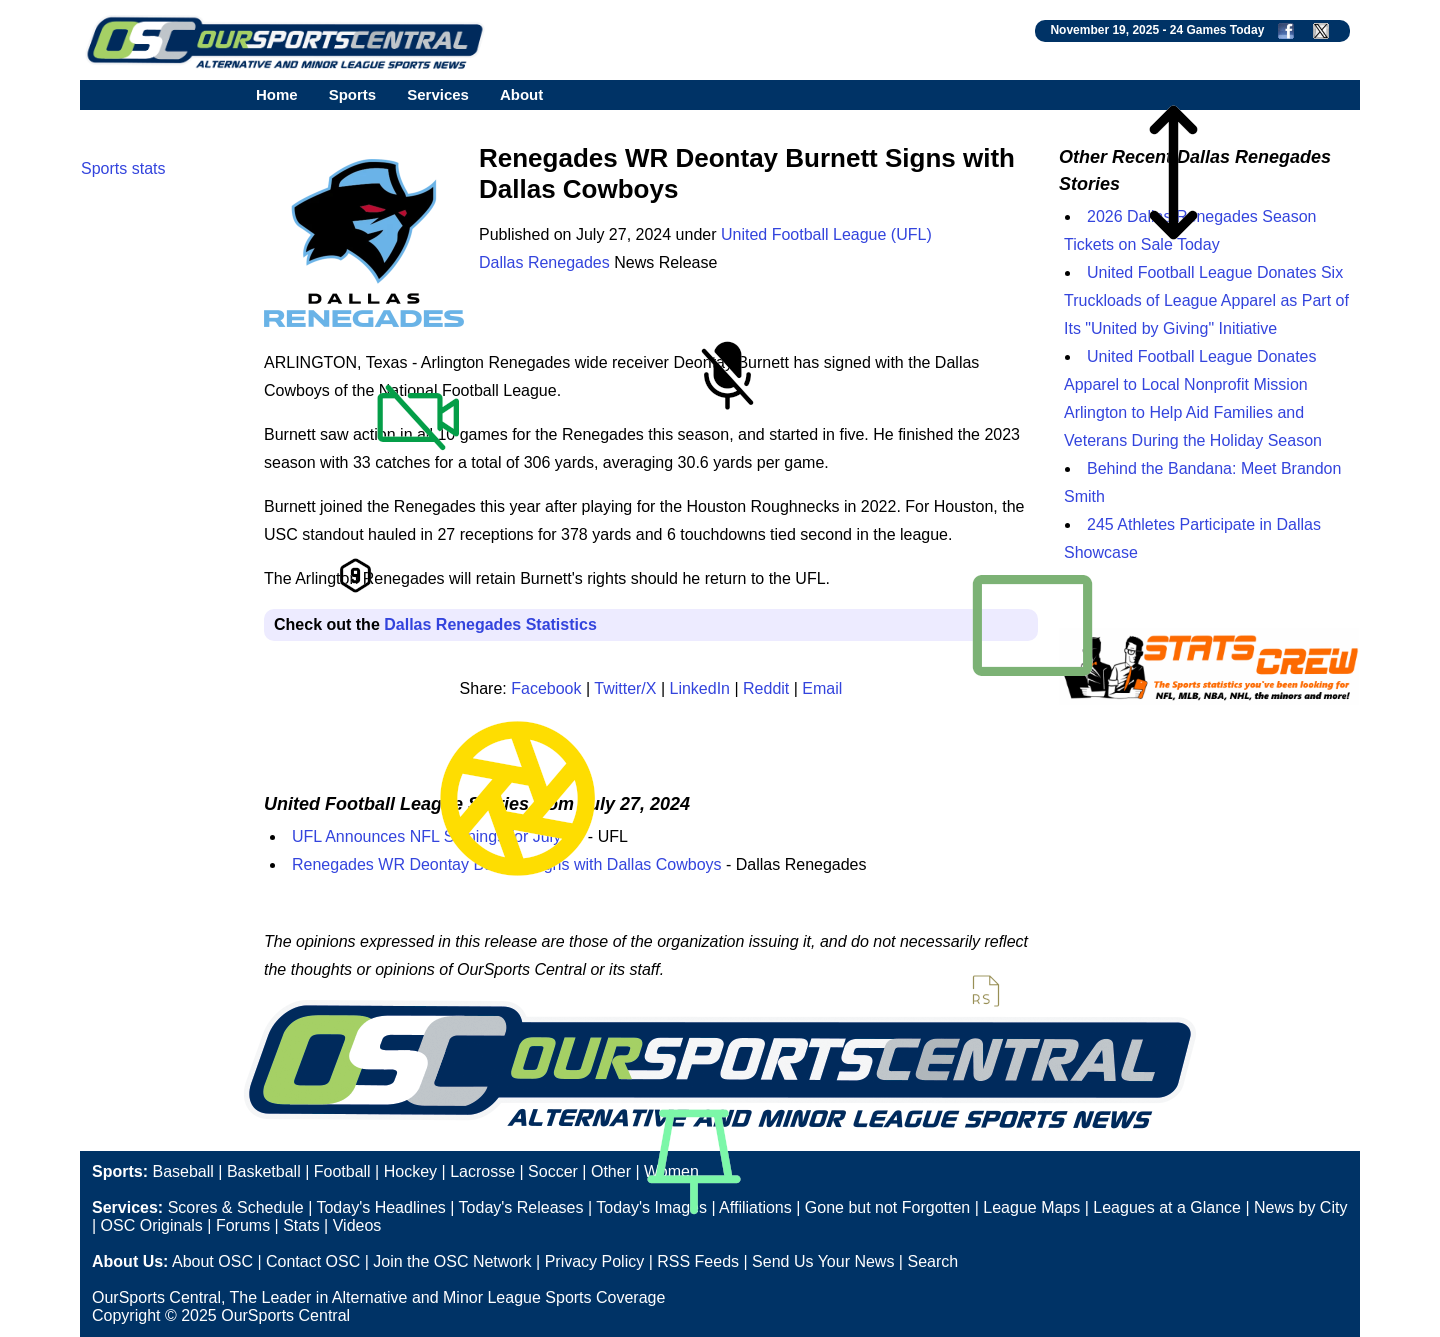 The image size is (1440, 1337). Describe the element at coordinates (1173, 172) in the screenshot. I see `adjust vertical size or height` at that location.